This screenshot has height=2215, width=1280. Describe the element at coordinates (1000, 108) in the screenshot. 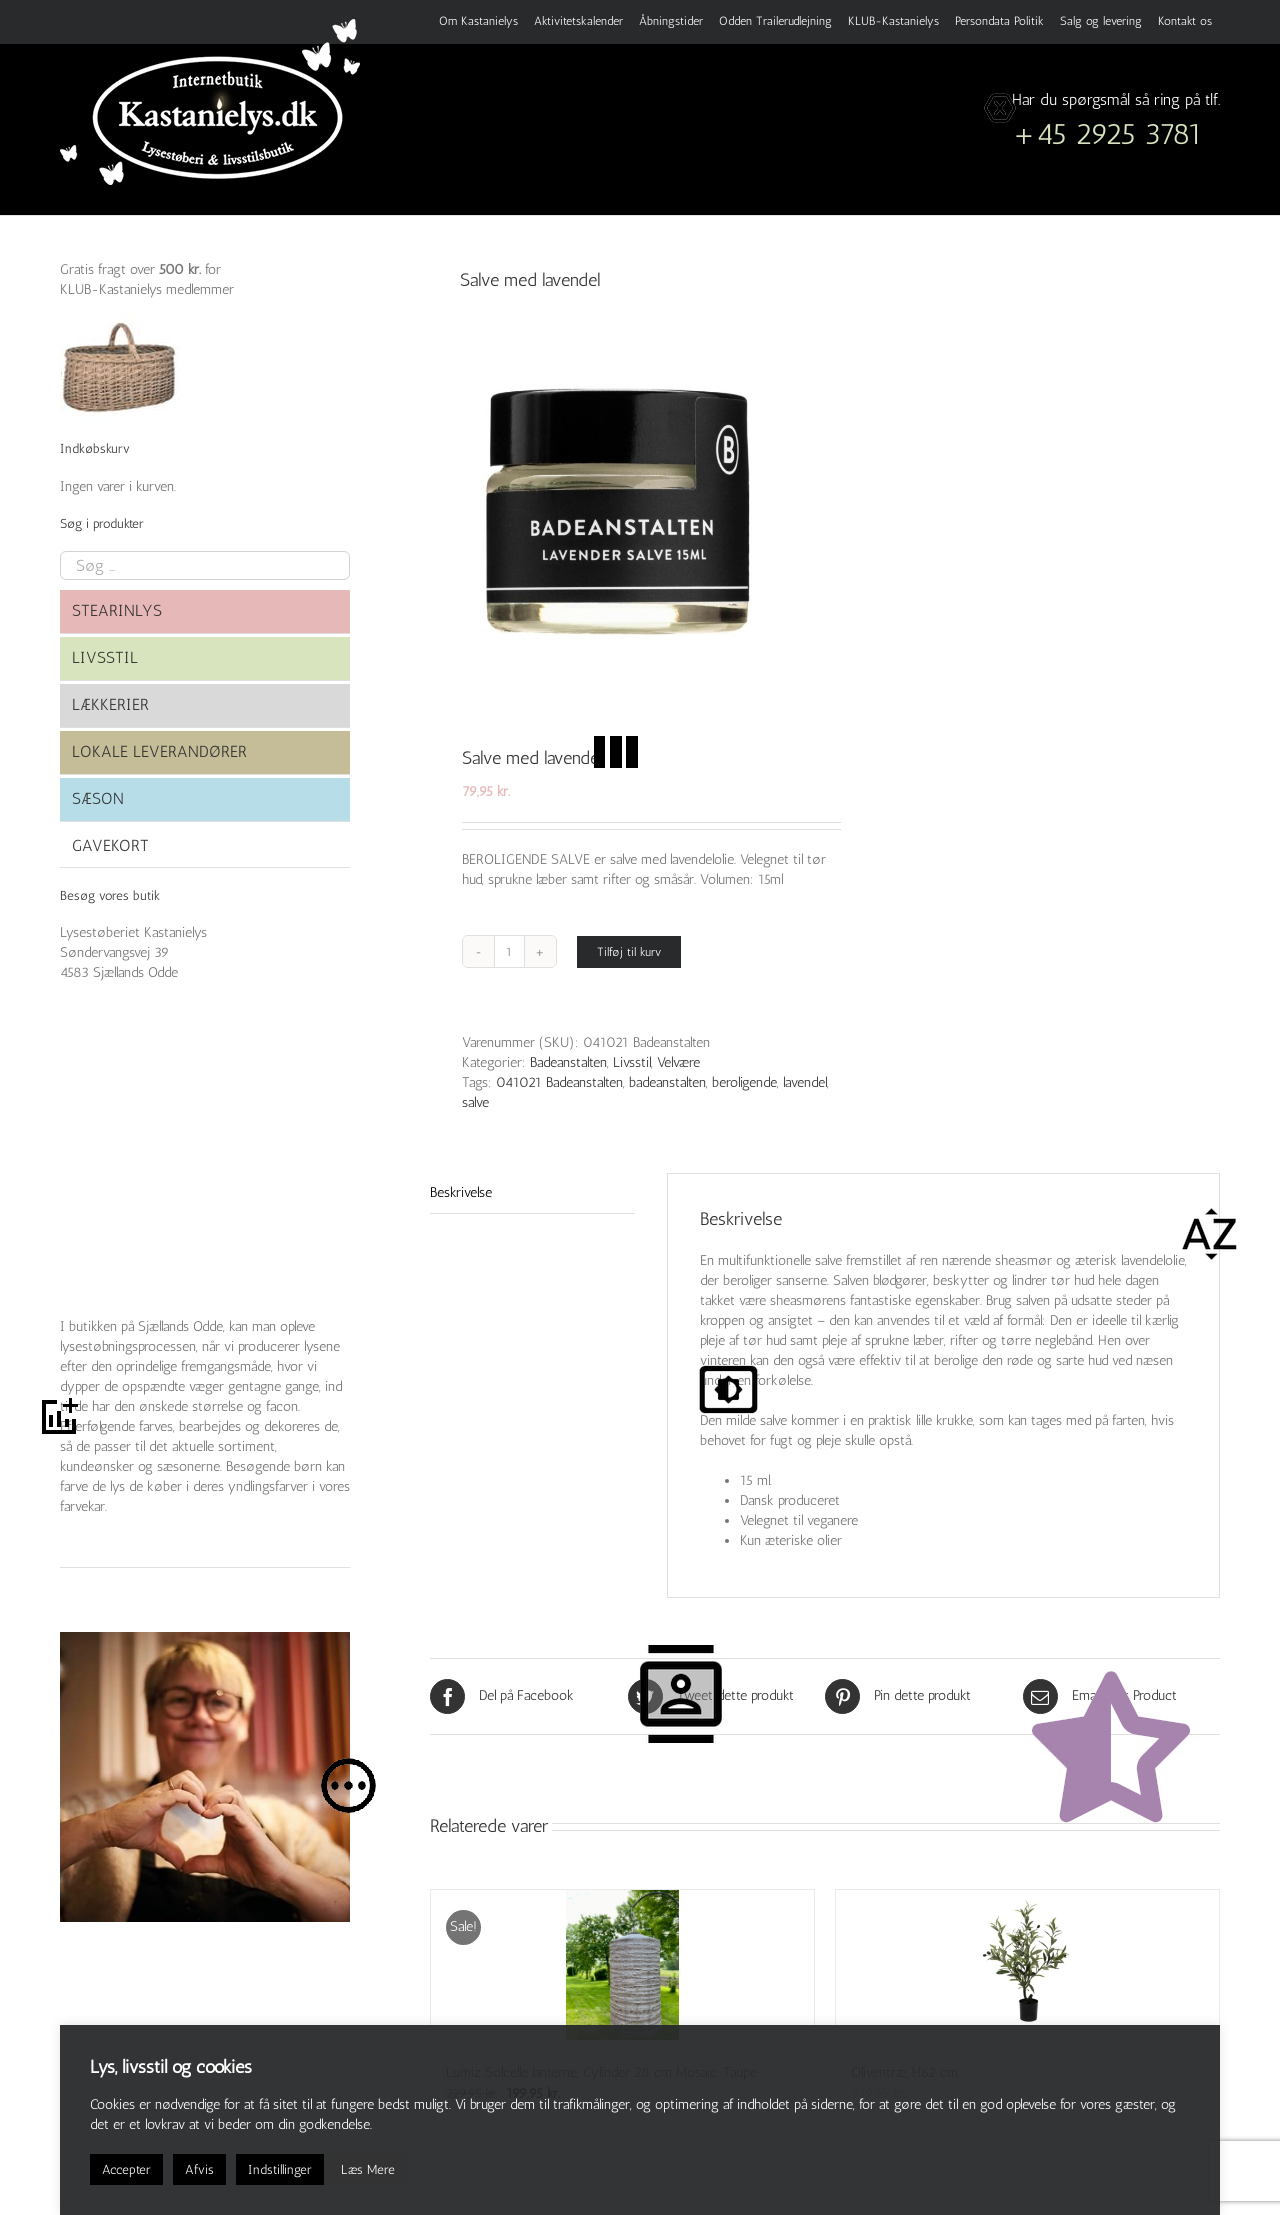

I see `xamarin development platform logo` at that location.